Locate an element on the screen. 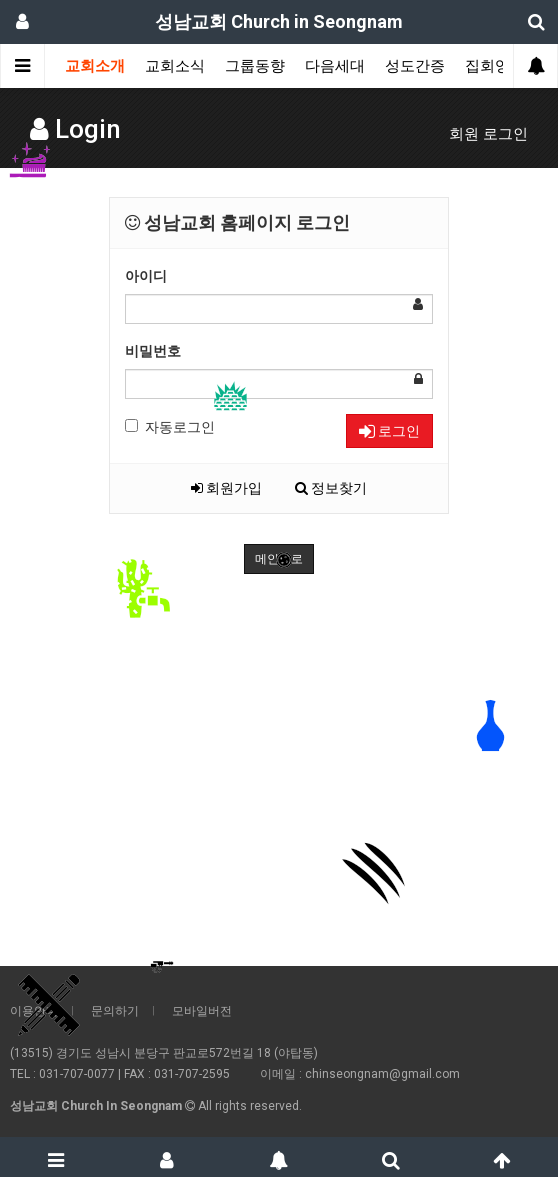  access dental care or oral hygiene settings is located at coordinates (29, 161).